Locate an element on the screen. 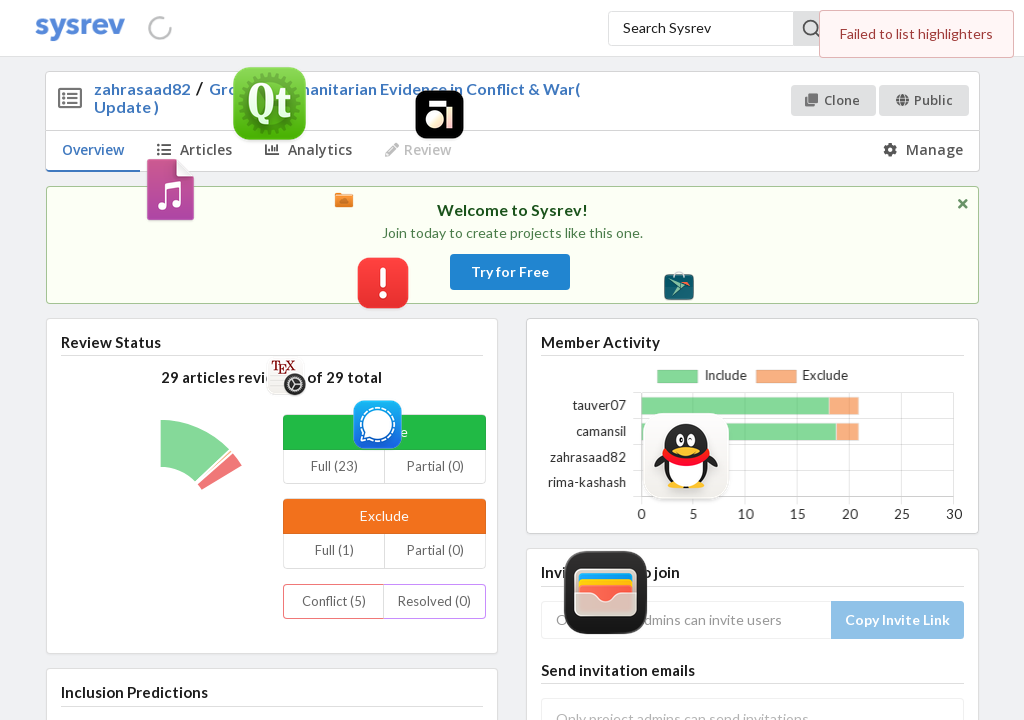 This screenshot has width=1024, height=720. access cloud-synced files and folders is located at coordinates (344, 200).